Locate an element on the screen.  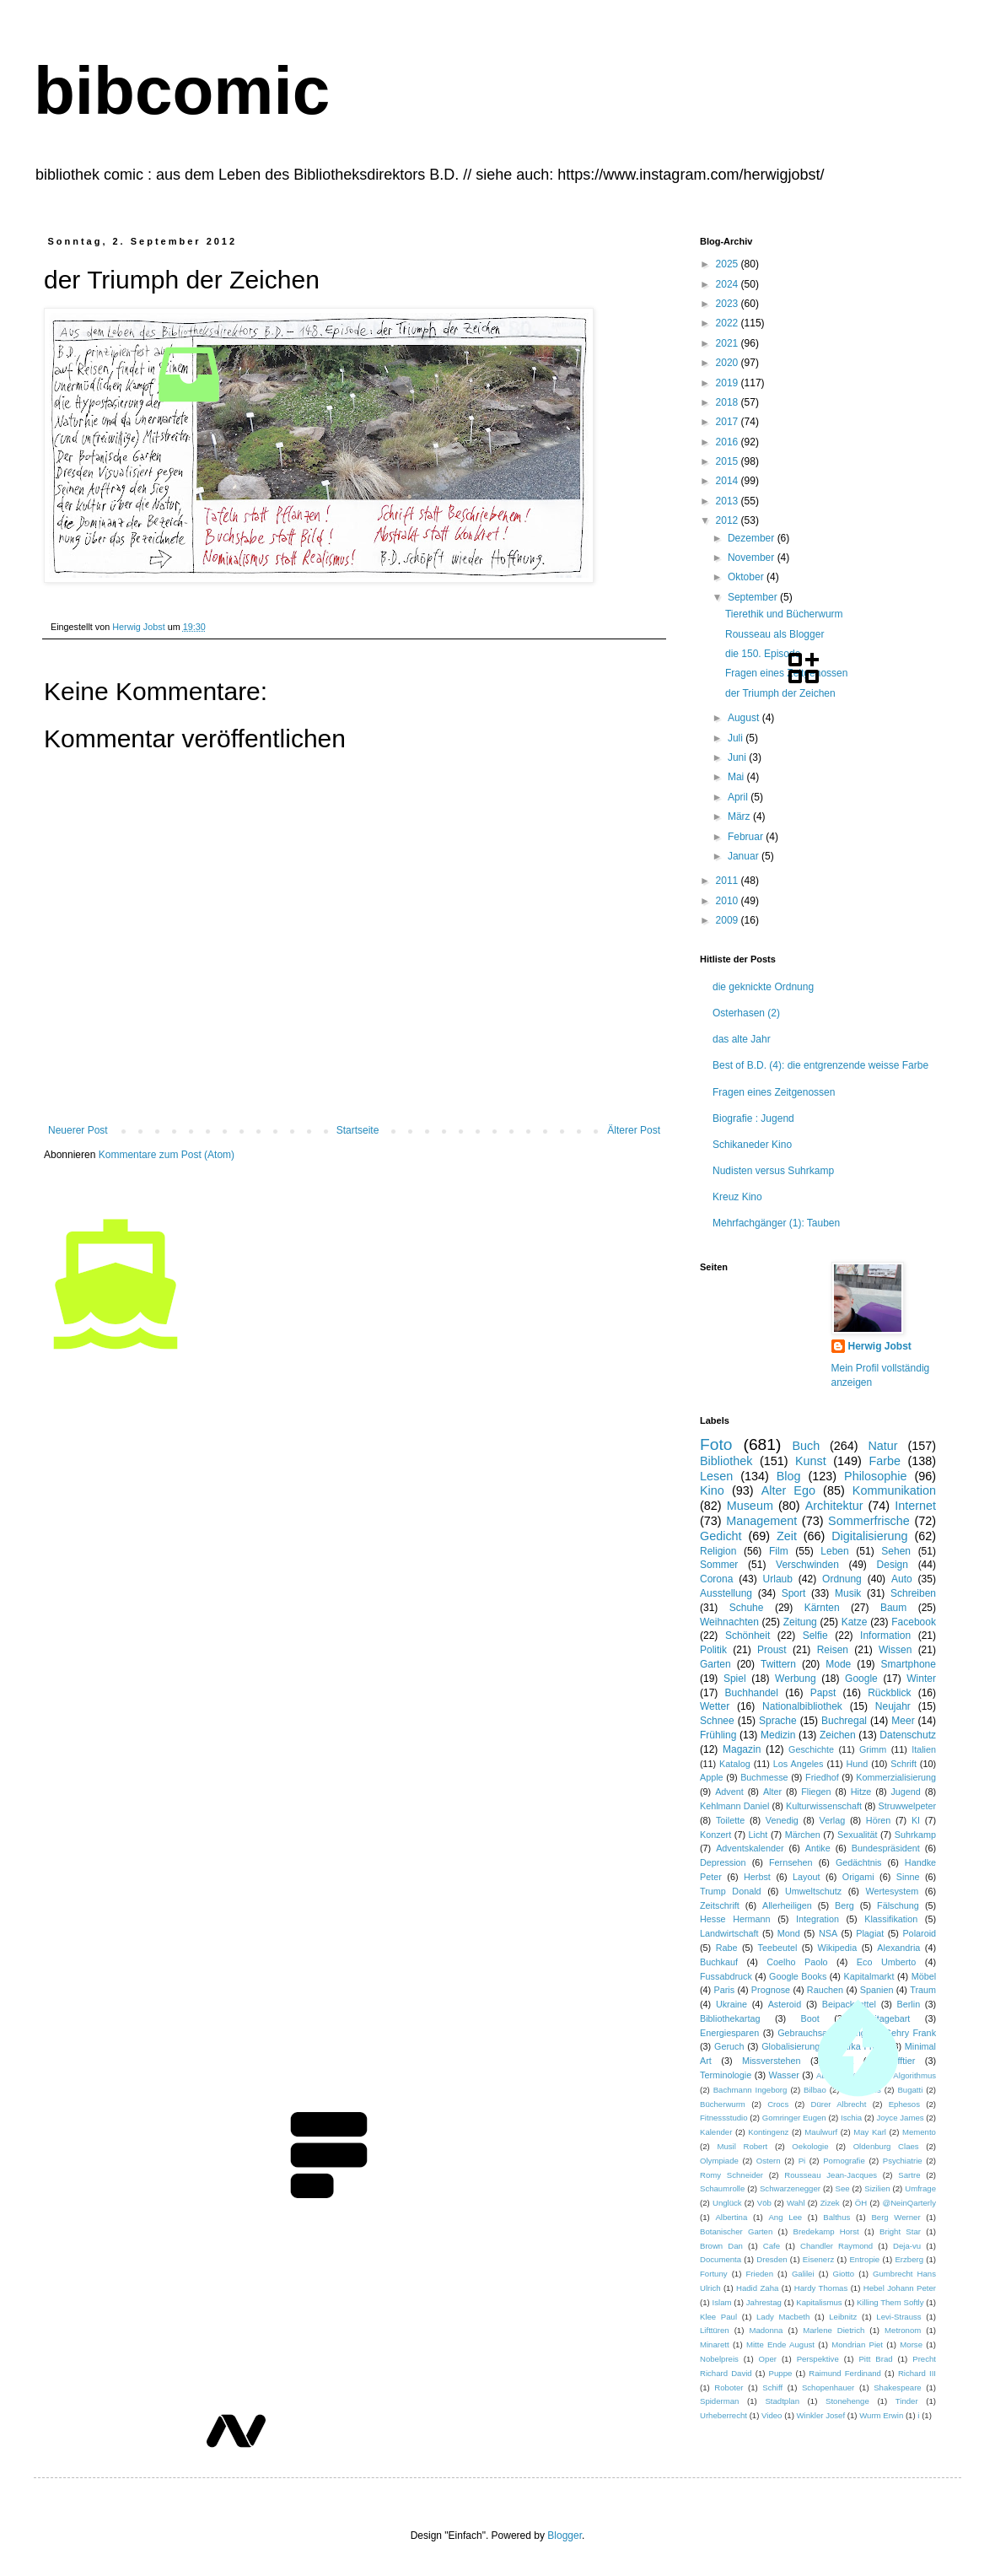
Formspree form backend service logo is located at coordinates (329, 2155).